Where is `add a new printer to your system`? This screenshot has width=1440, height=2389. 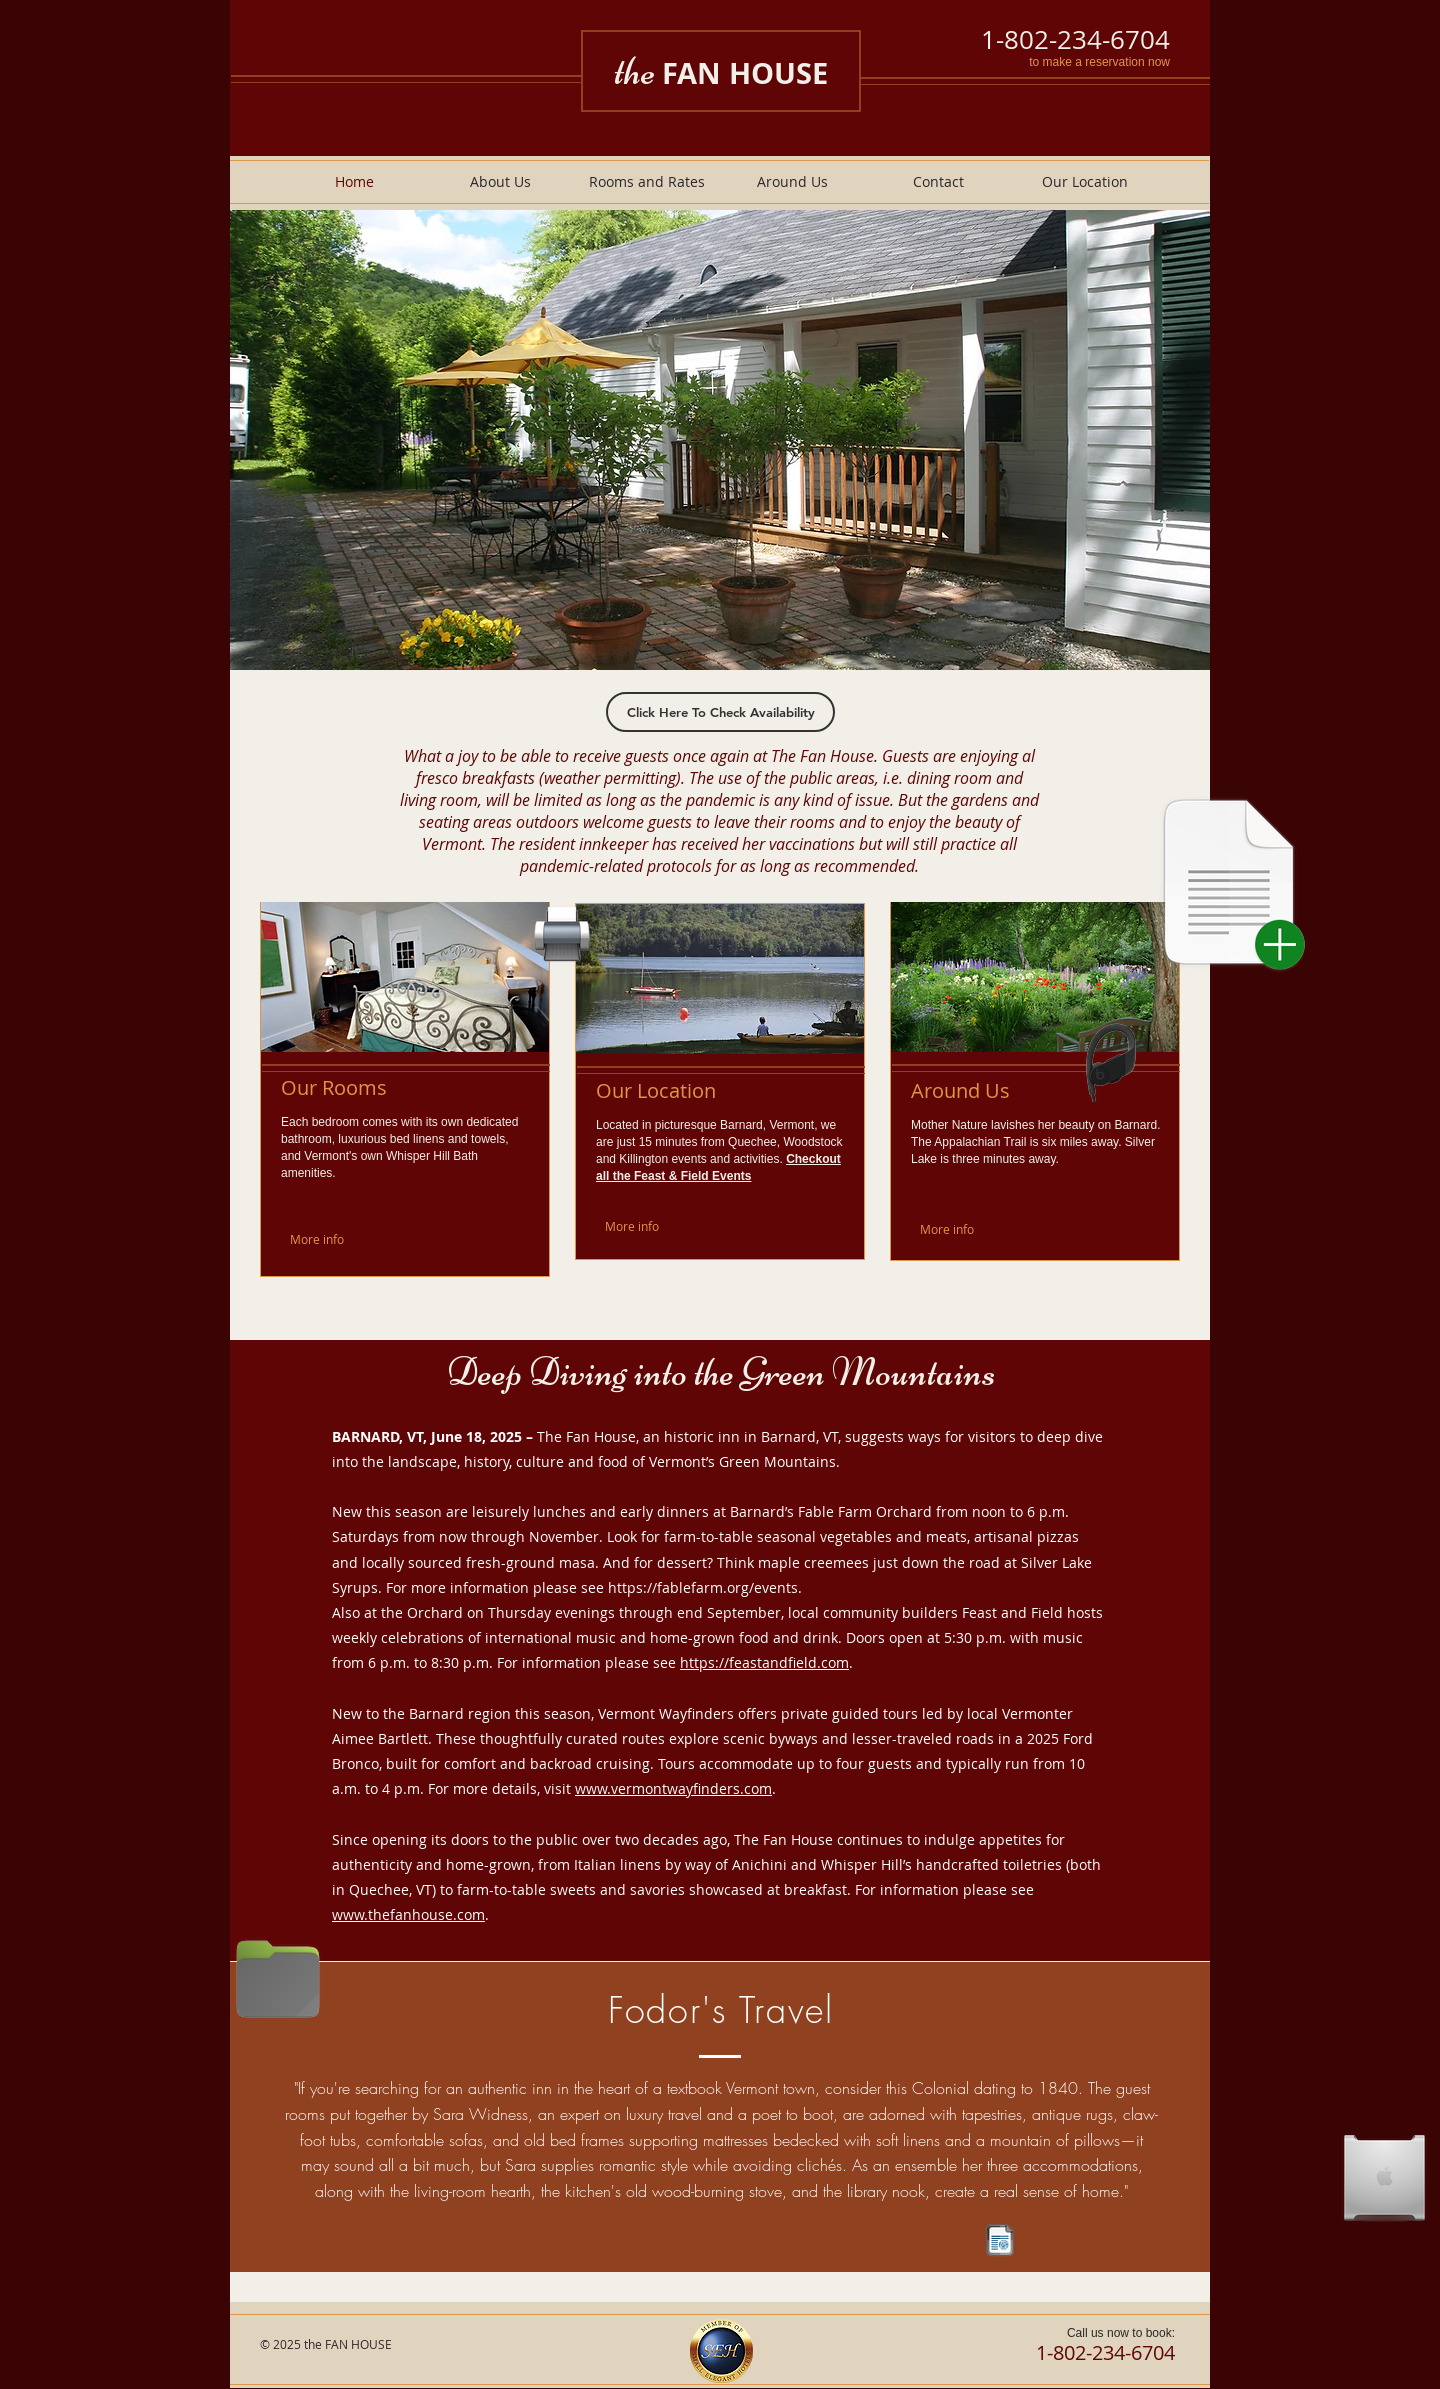 add a new printer to your system is located at coordinates (562, 934).